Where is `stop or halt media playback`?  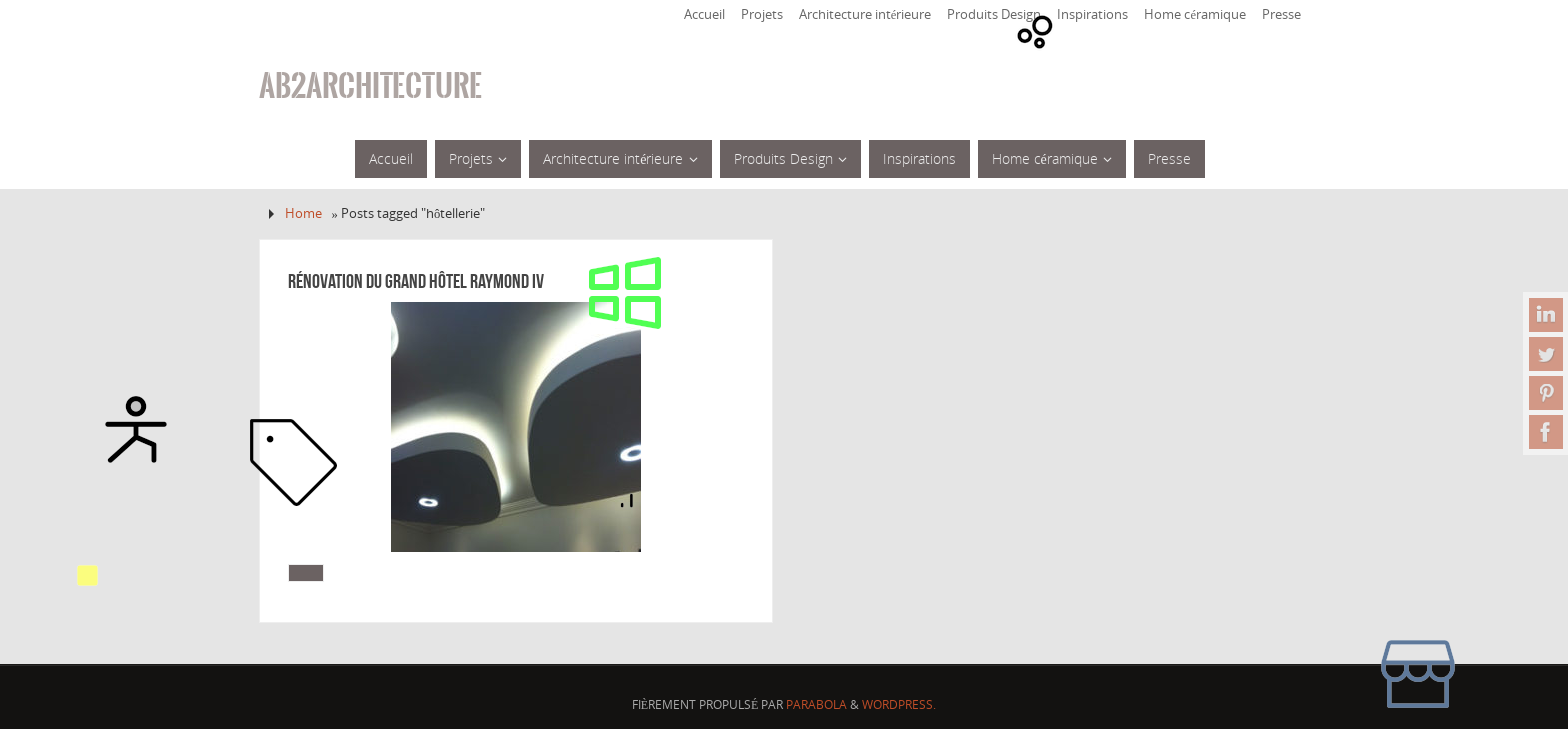 stop or halt media playback is located at coordinates (87, 575).